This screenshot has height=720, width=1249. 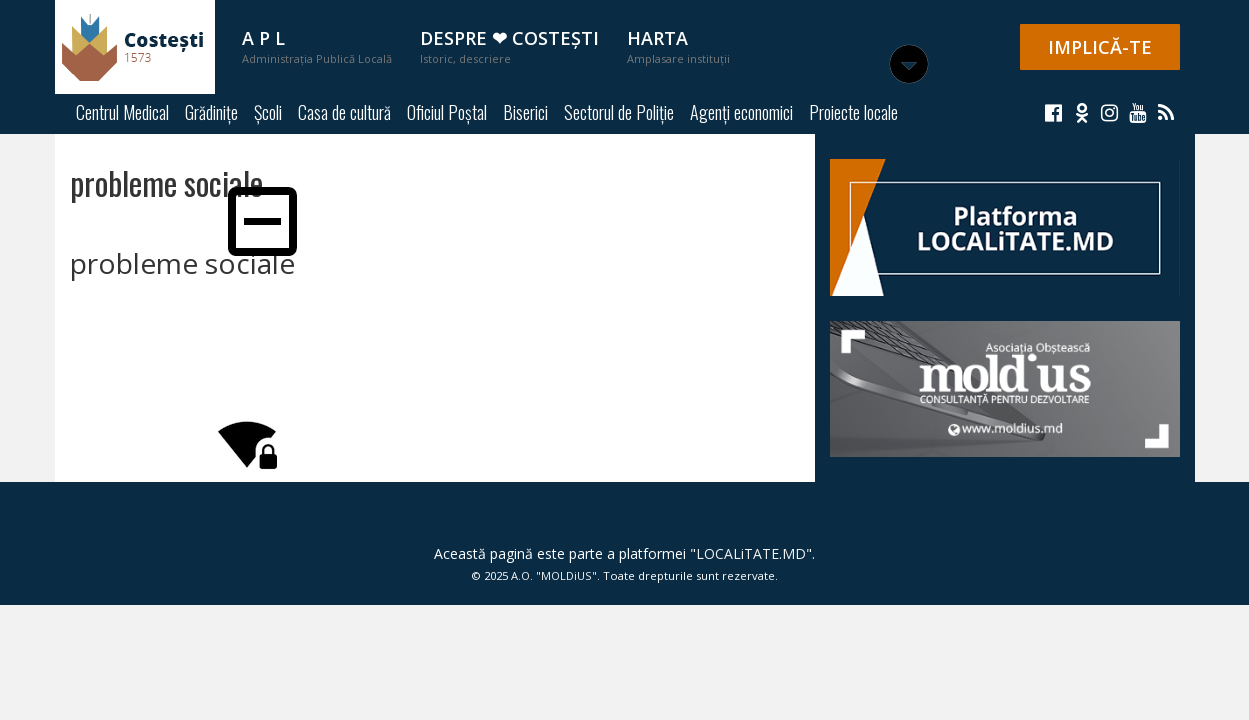 I want to click on tap to expand dropdown menu, so click(x=909, y=64).